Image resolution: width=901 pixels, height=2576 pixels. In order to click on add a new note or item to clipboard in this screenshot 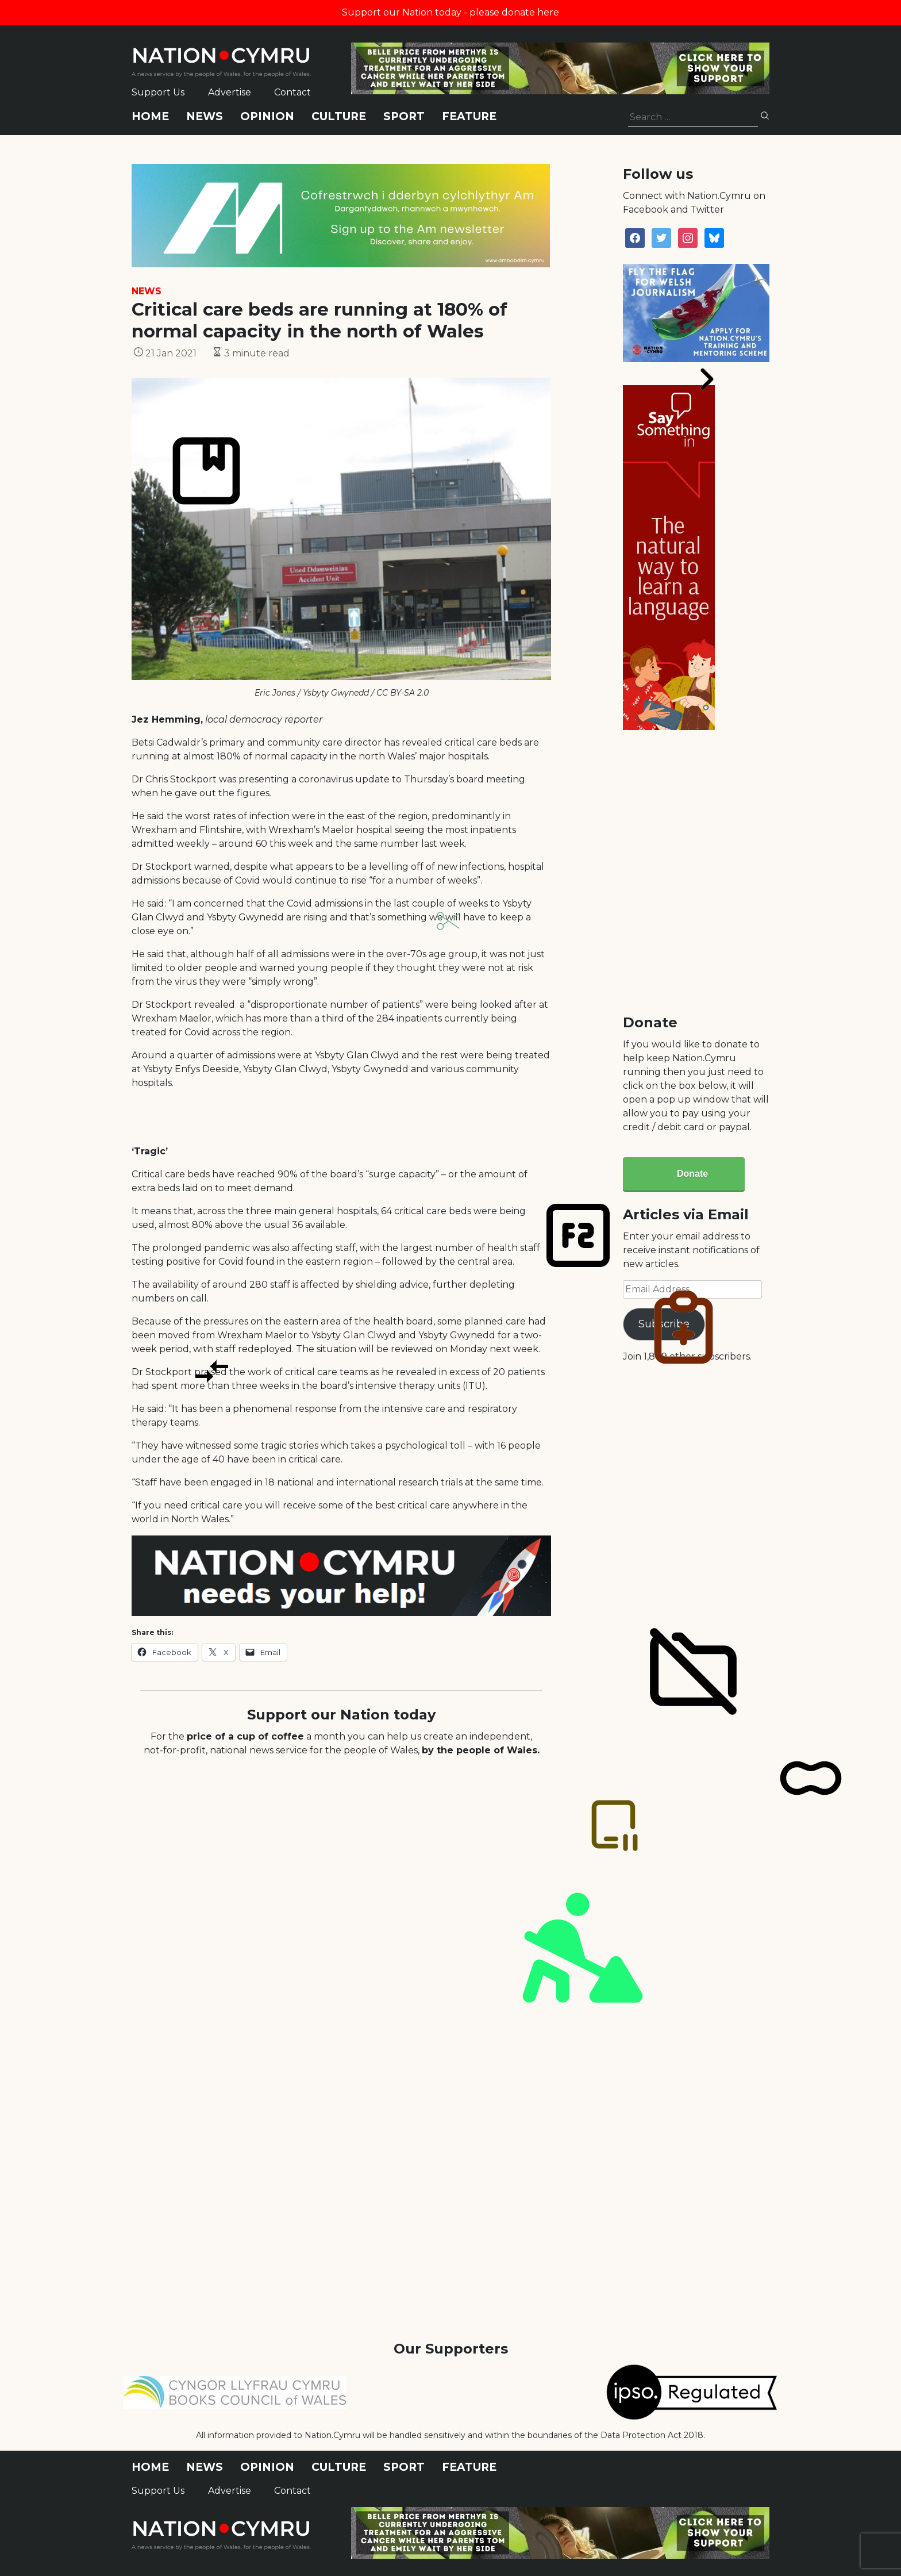, I will do `click(683, 1327)`.